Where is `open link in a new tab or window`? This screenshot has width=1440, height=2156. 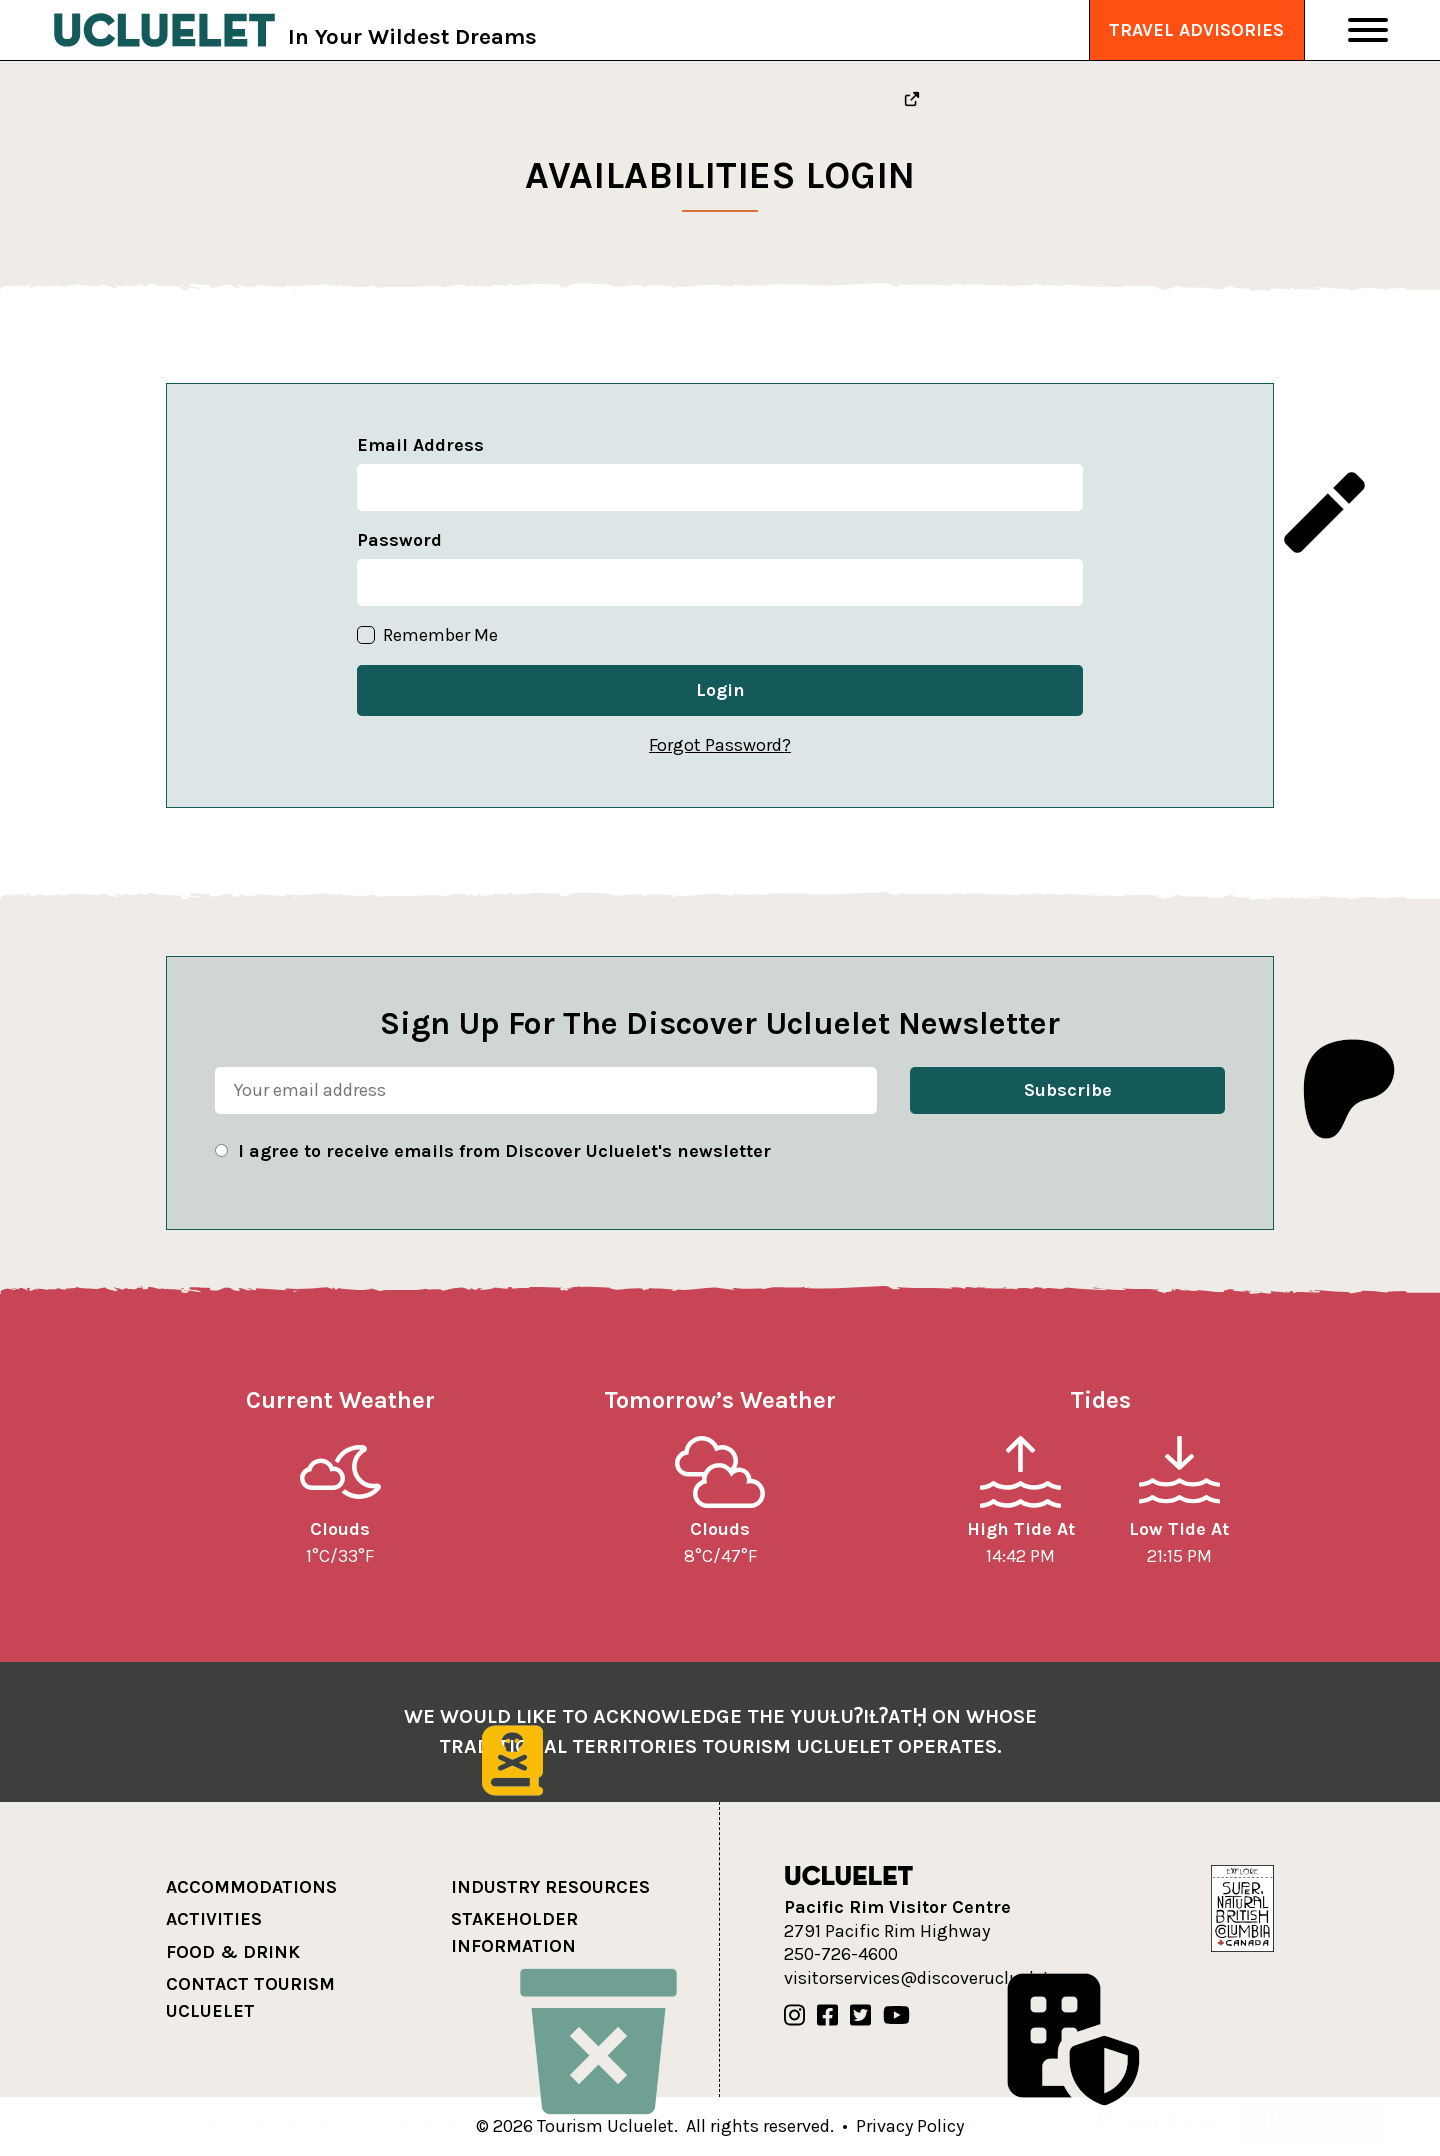 open link in a new tab or window is located at coordinates (912, 99).